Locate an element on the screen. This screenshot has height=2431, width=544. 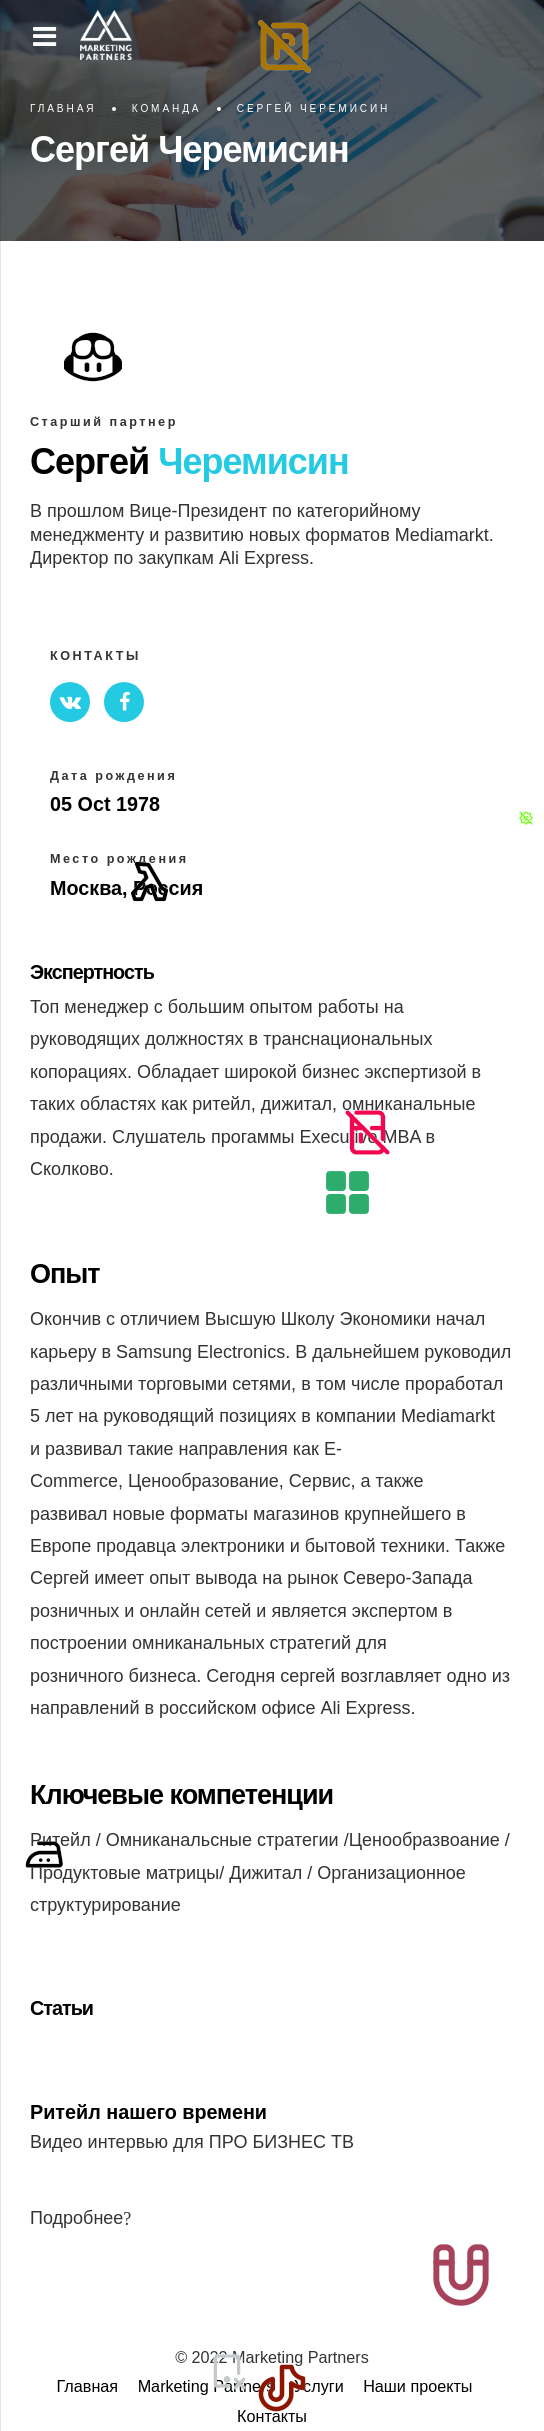
open LINQPad application is located at coordinates (148, 881).